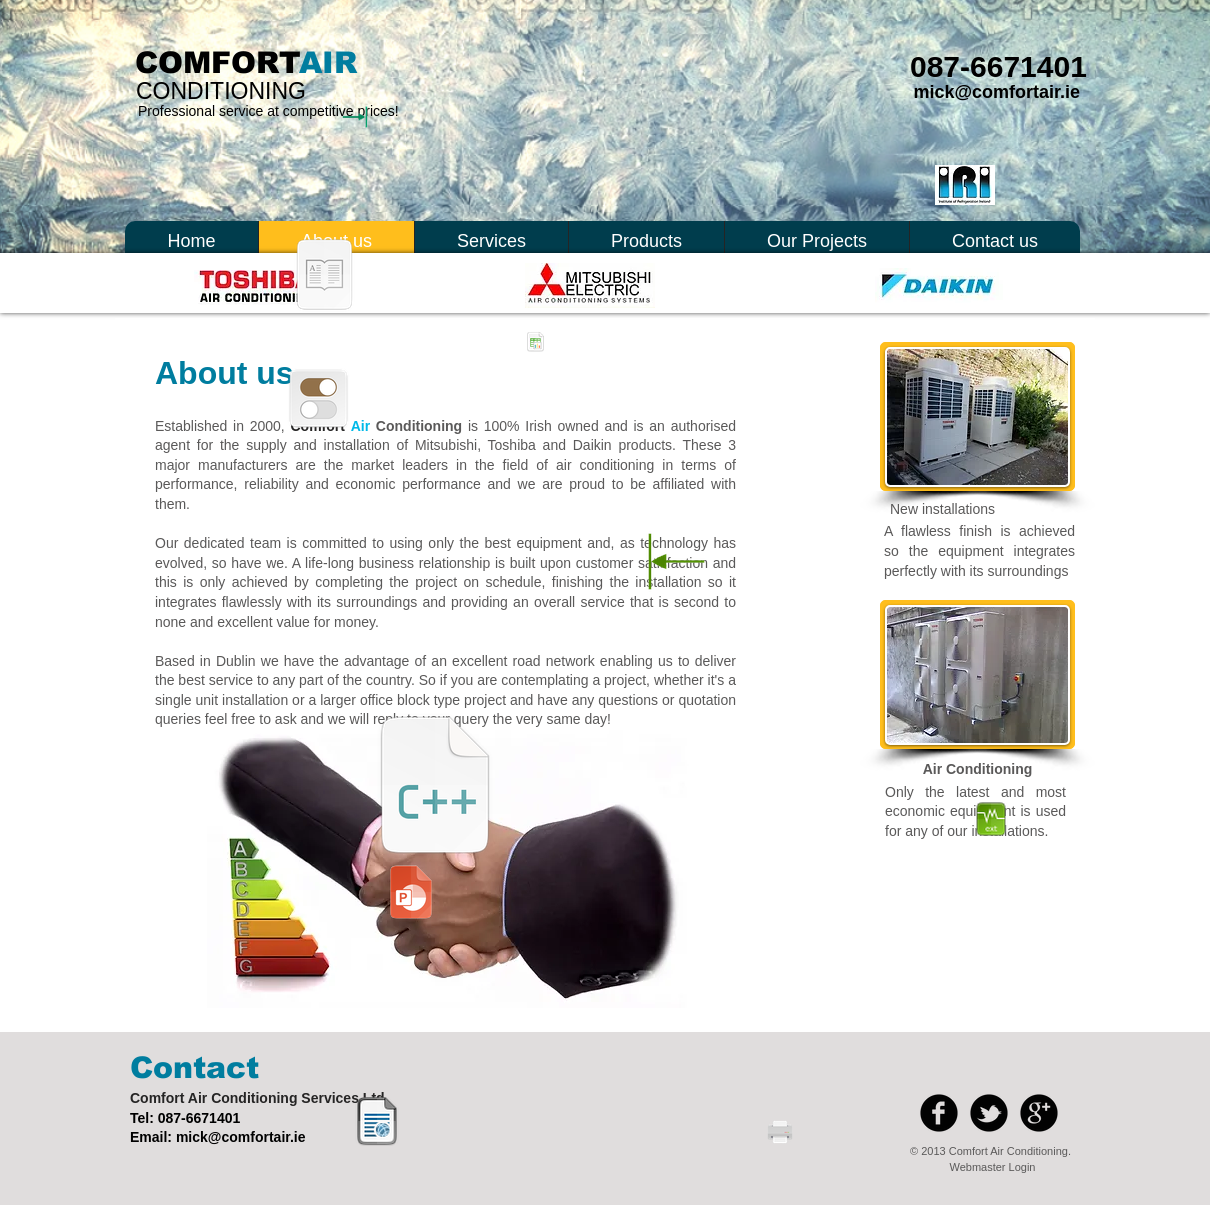 This screenshot has height=1205, width=1210. What do you see at coordinates (411, 892) in the screenshot?
I see `a powerpoint slideshow file` at bounding box center [411, 892].